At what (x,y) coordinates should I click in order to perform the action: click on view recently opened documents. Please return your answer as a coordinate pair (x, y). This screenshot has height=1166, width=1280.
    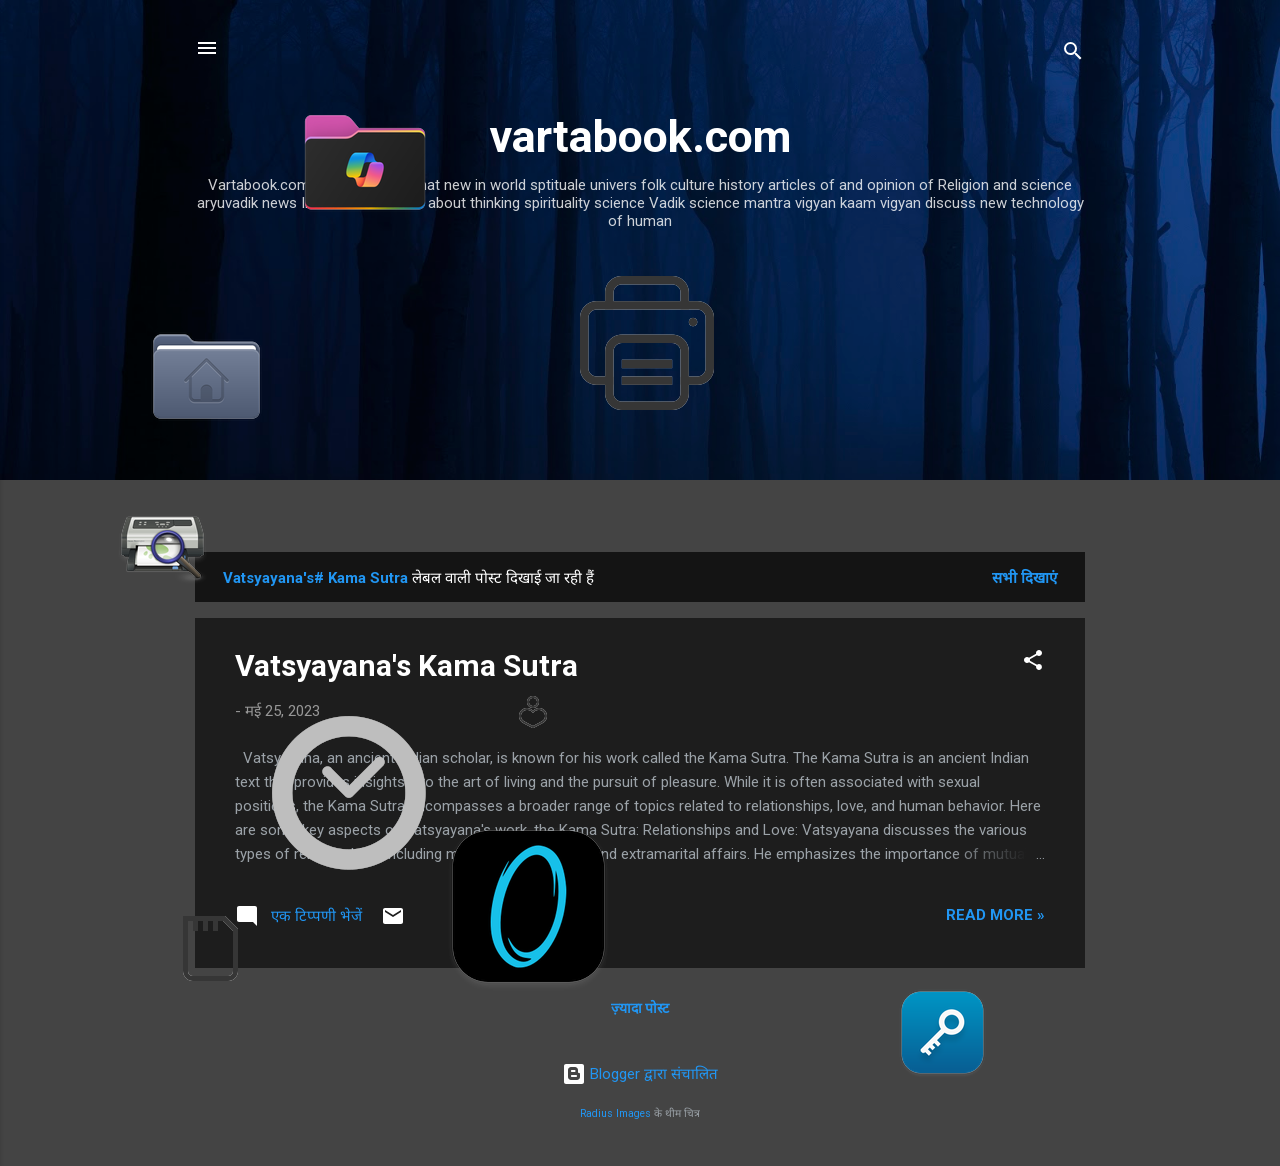
    Looking at the image, I should click on (354, 798).